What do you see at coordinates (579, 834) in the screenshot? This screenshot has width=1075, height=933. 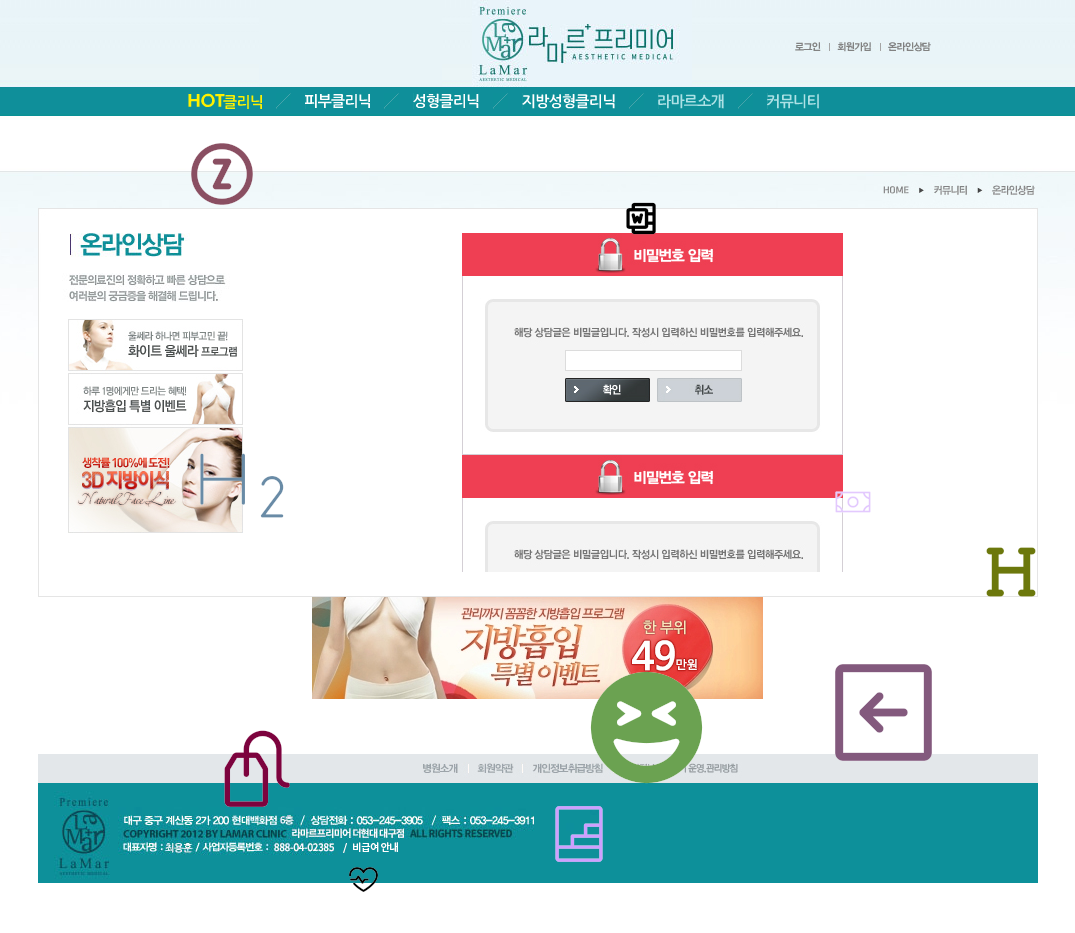 I see `indicates stairs or stairway access` at bounding box center [579, 834].